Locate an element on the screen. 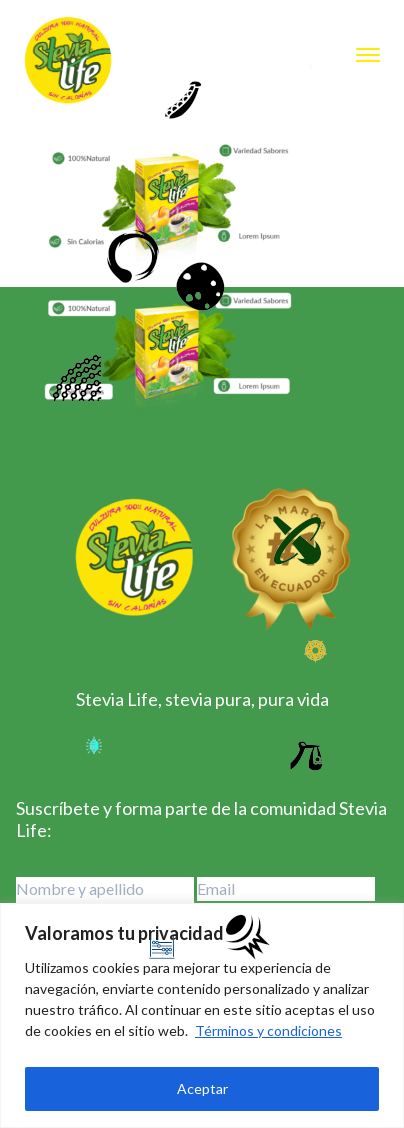  select peas as an ingredient is located at coordinates (183, 100).